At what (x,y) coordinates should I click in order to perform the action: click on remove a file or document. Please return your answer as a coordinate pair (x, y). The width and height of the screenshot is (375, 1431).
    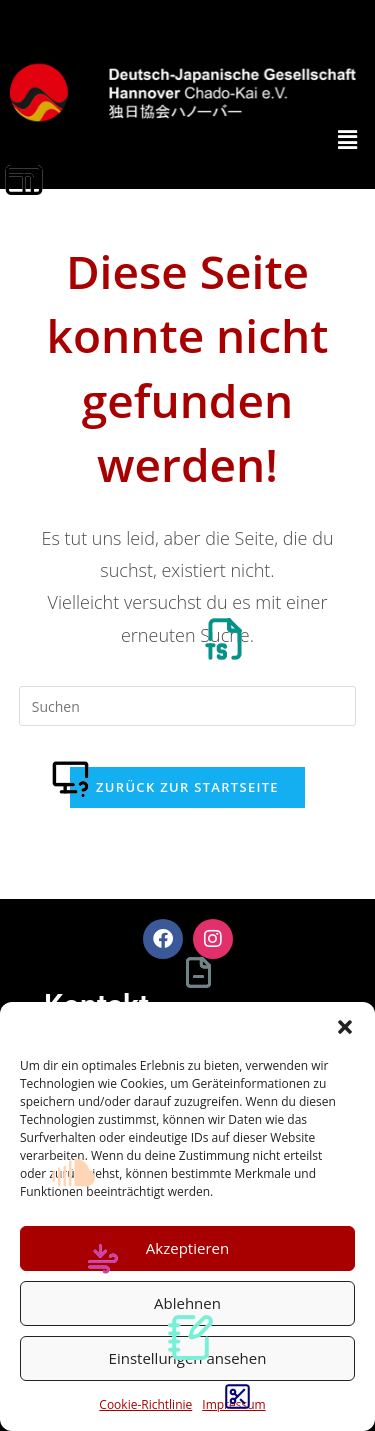
    Looking at the image, I should click on (198, 972).